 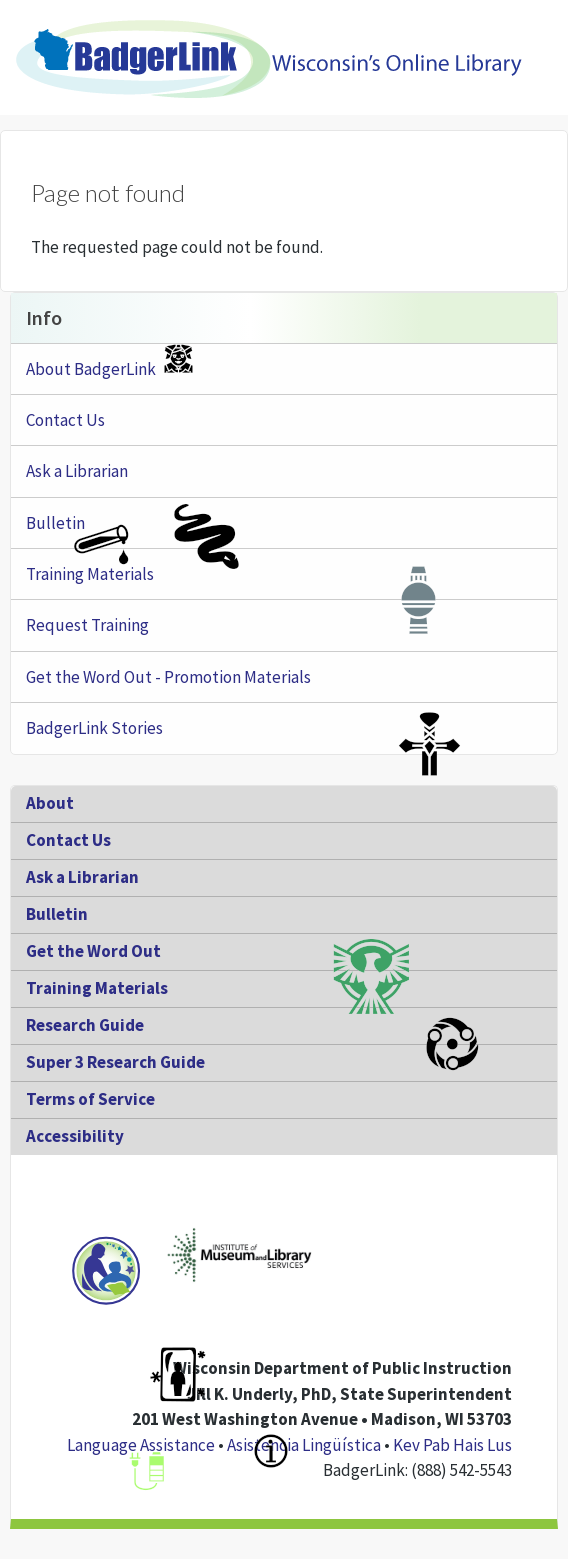 I want to click on select a sword or melee weapon in a game inventory, so click(x=429, y=743).